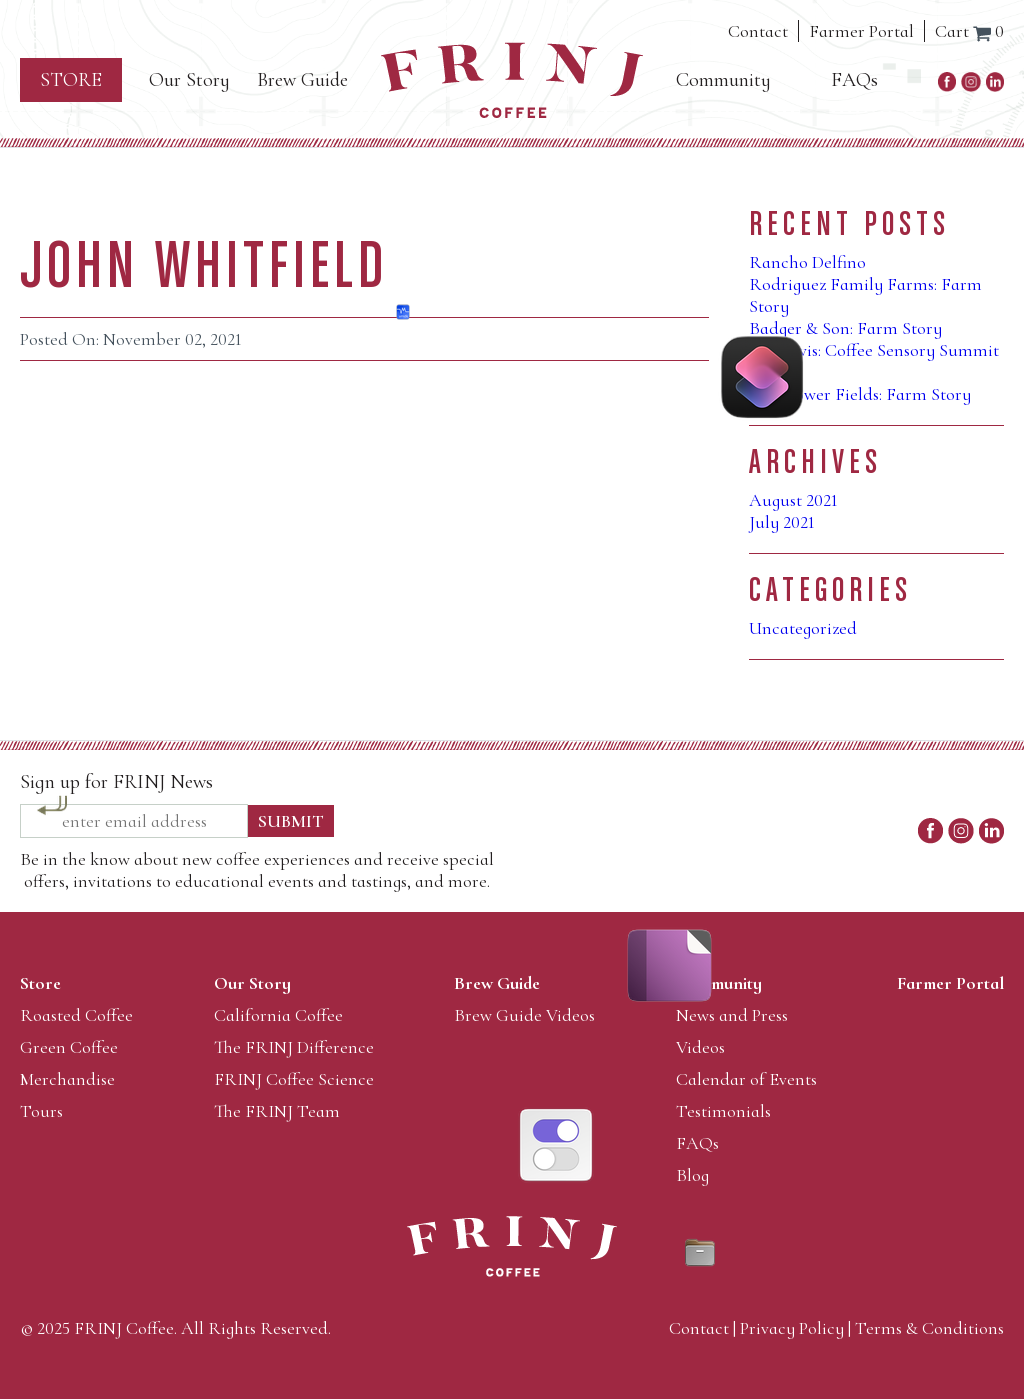  I want to click on open the shortcuts app, so click(762, 377).